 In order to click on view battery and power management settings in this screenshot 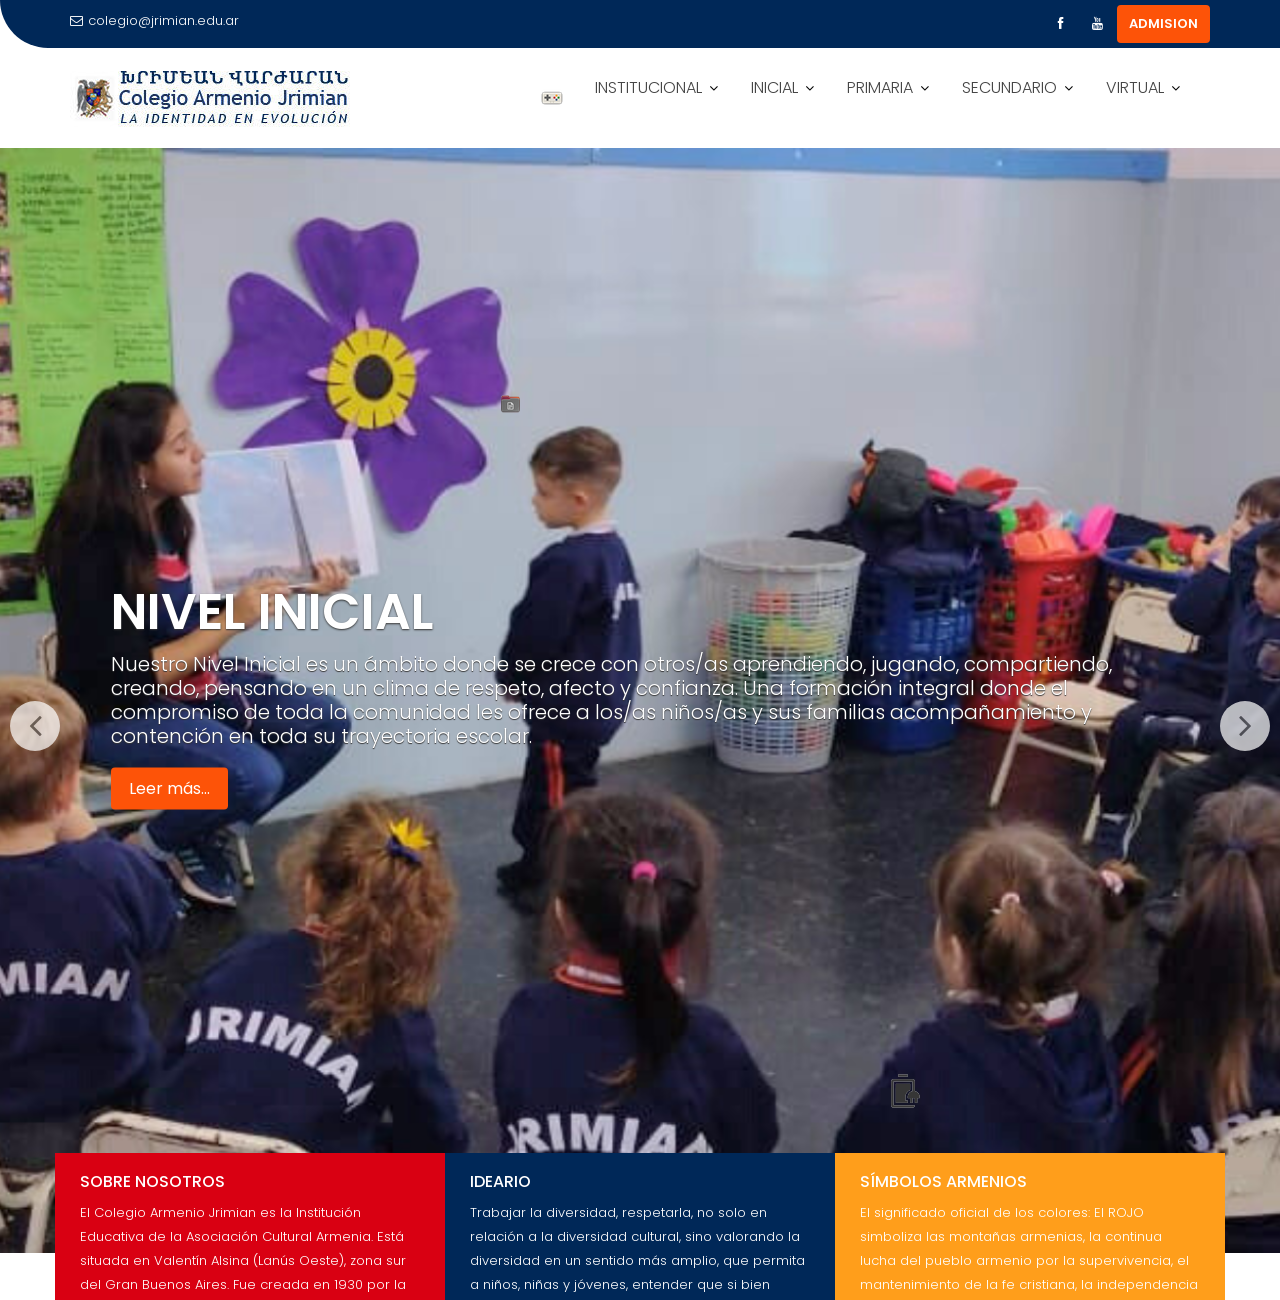, I will do `click(903, 1091)`.